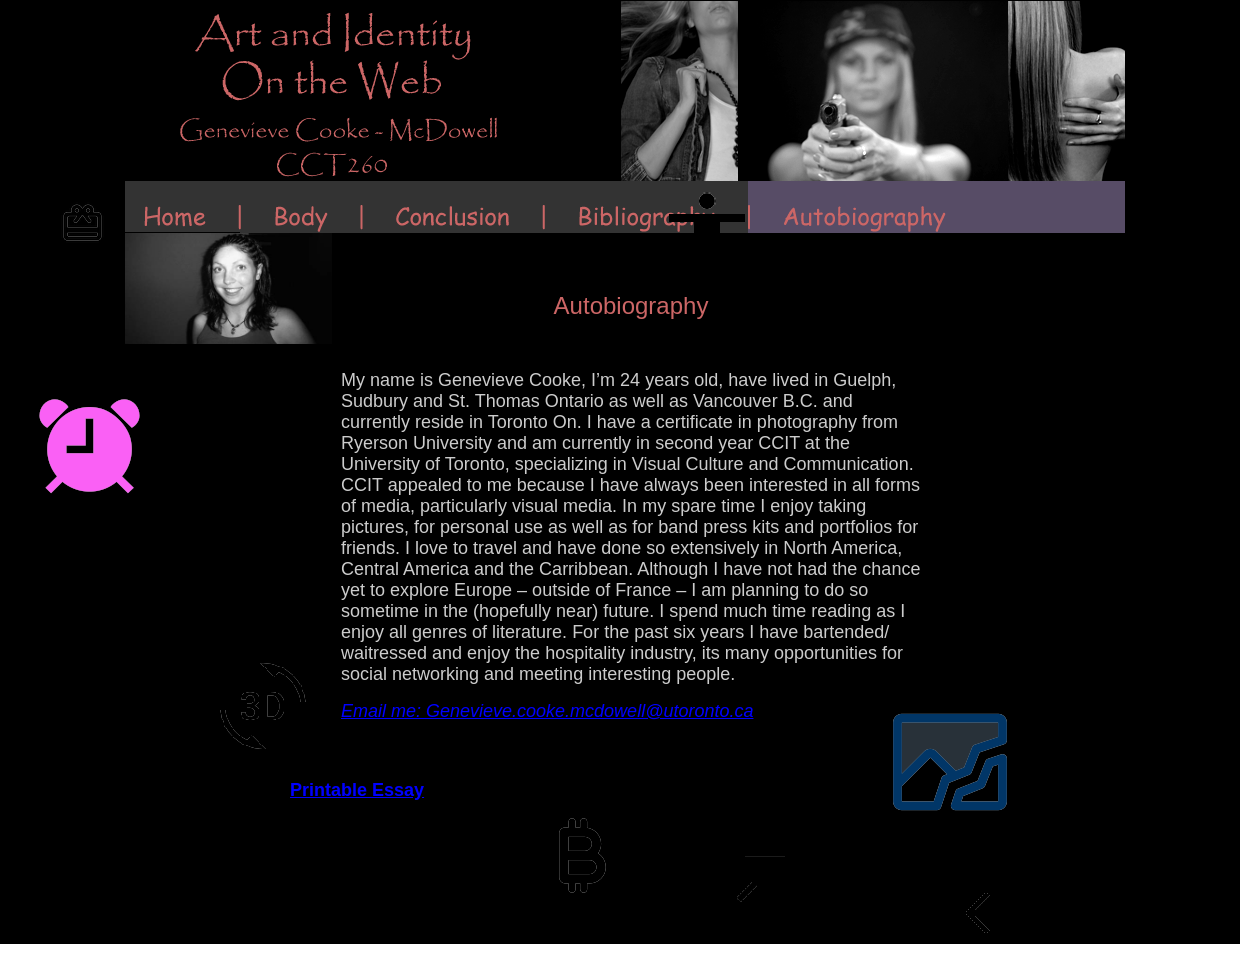  Describe the element at coordinates (263, 706) in the screenshot. I see `rotate object to view in 3d` at that location.